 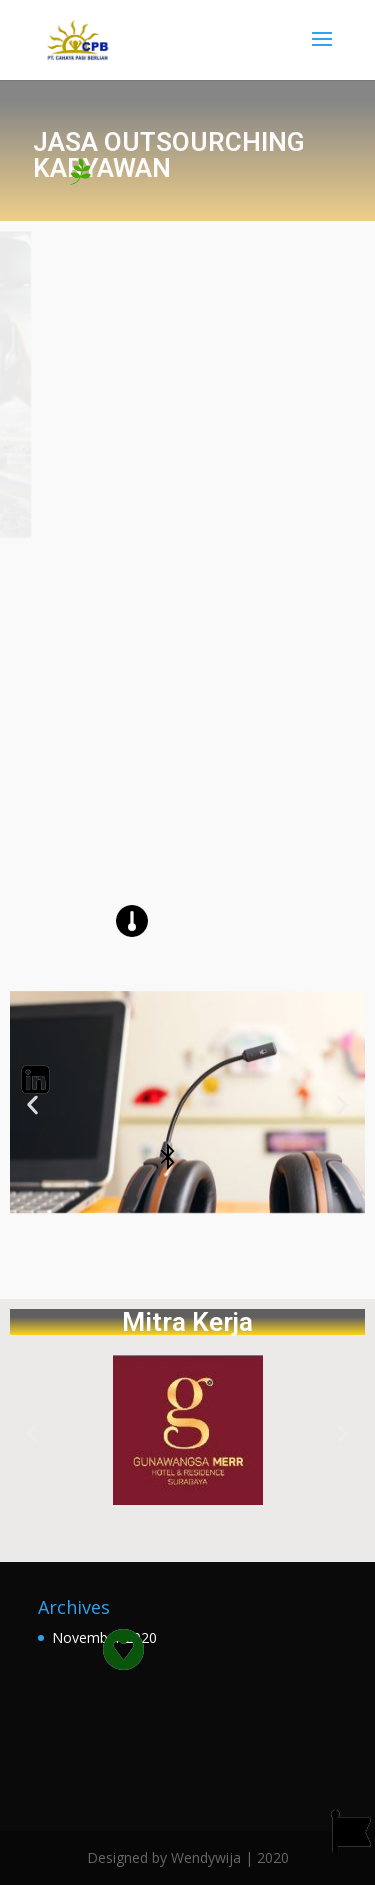 What do you see at coordinates (167, 1156) in the screenshot?
I see `bluetooth connectivity status` at bounding box center [167, 1156].